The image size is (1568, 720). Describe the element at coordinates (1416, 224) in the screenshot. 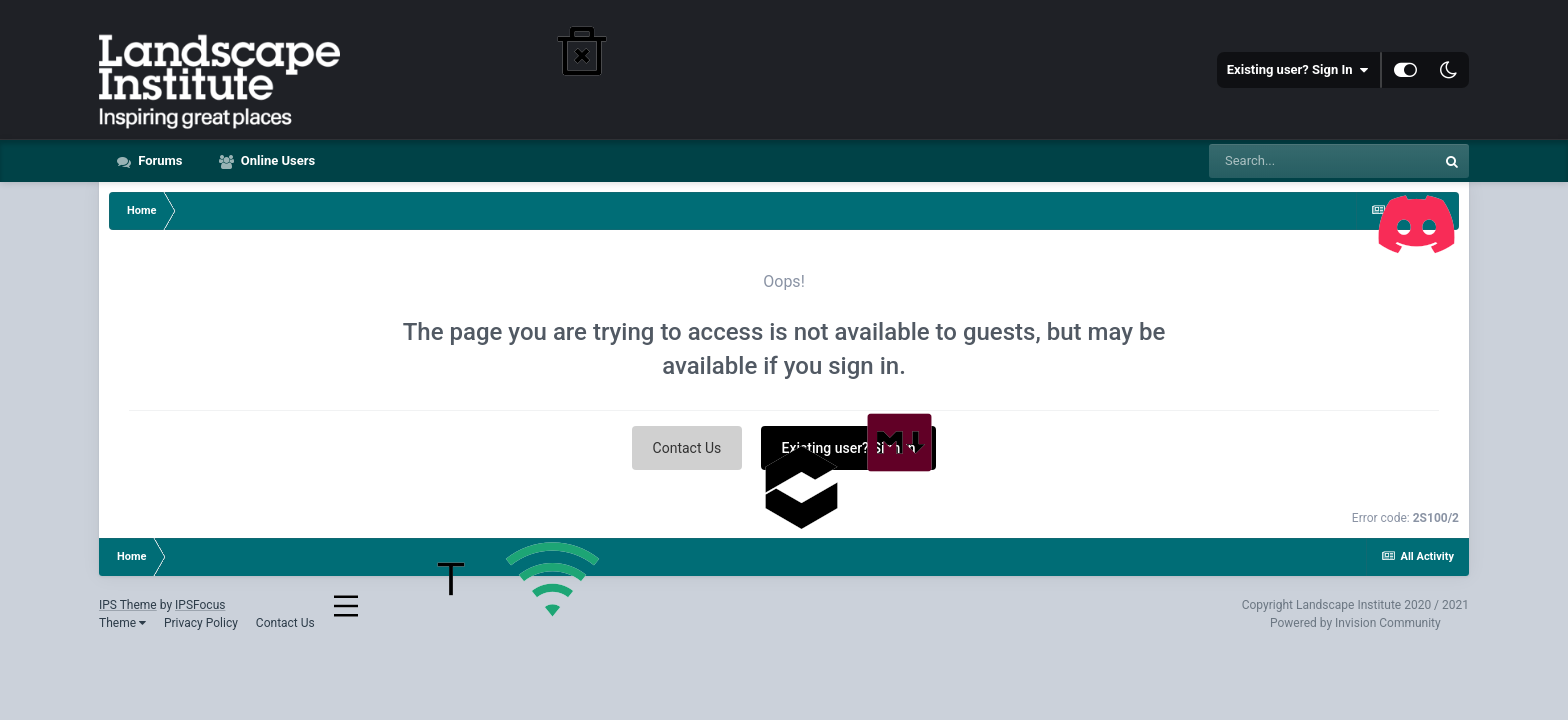

I see `open Discord app` at that location.